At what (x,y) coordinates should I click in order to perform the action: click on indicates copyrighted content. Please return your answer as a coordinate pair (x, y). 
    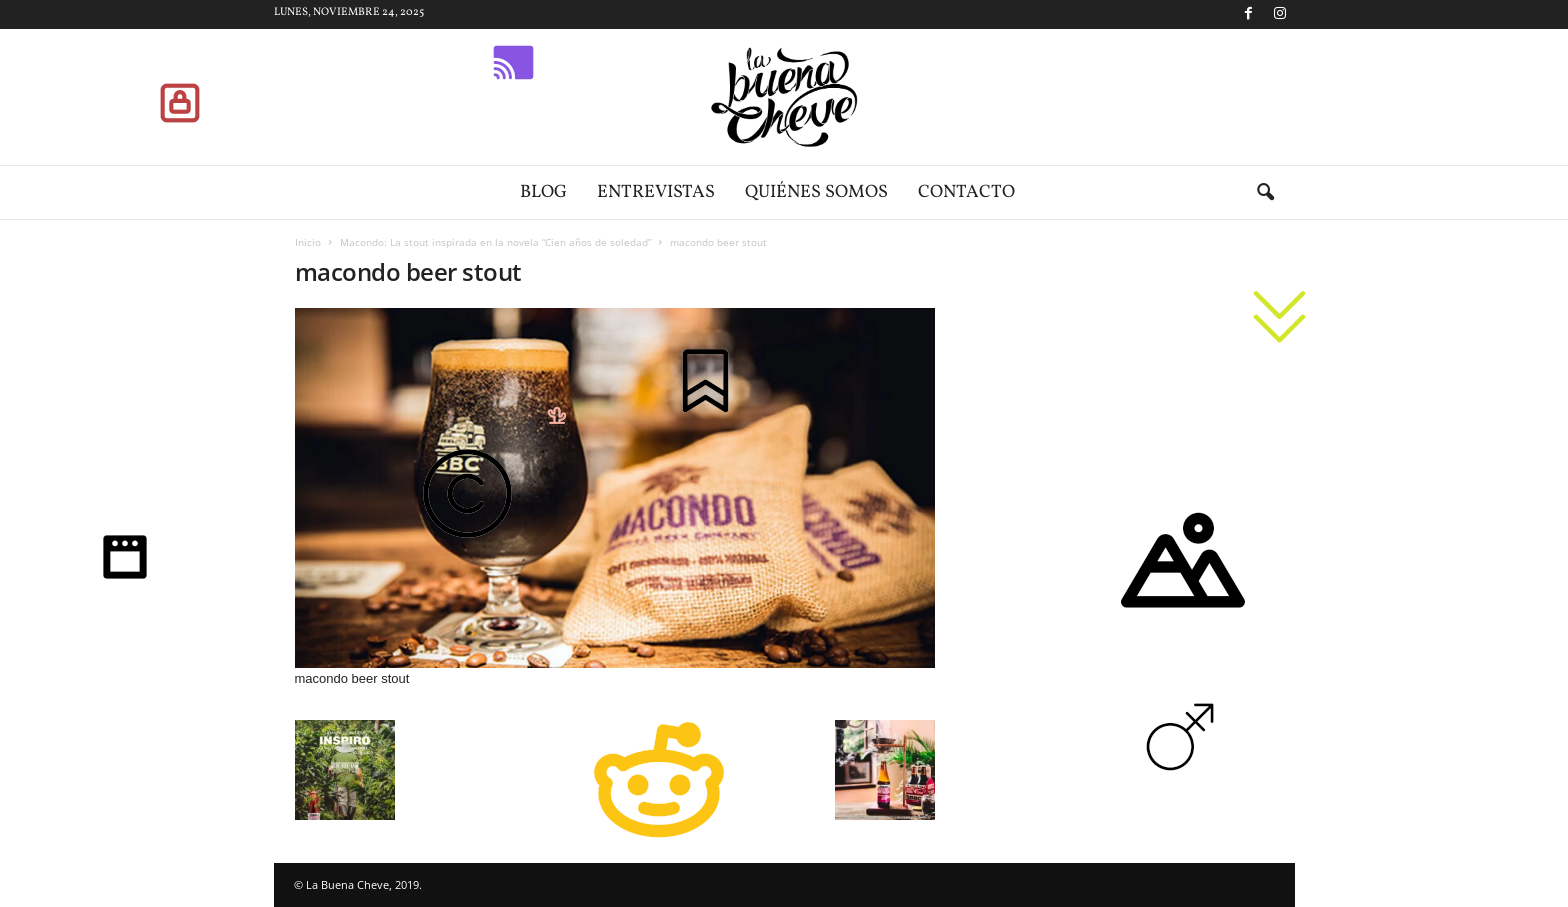
    Looking at the image, I should click on (467, 493).